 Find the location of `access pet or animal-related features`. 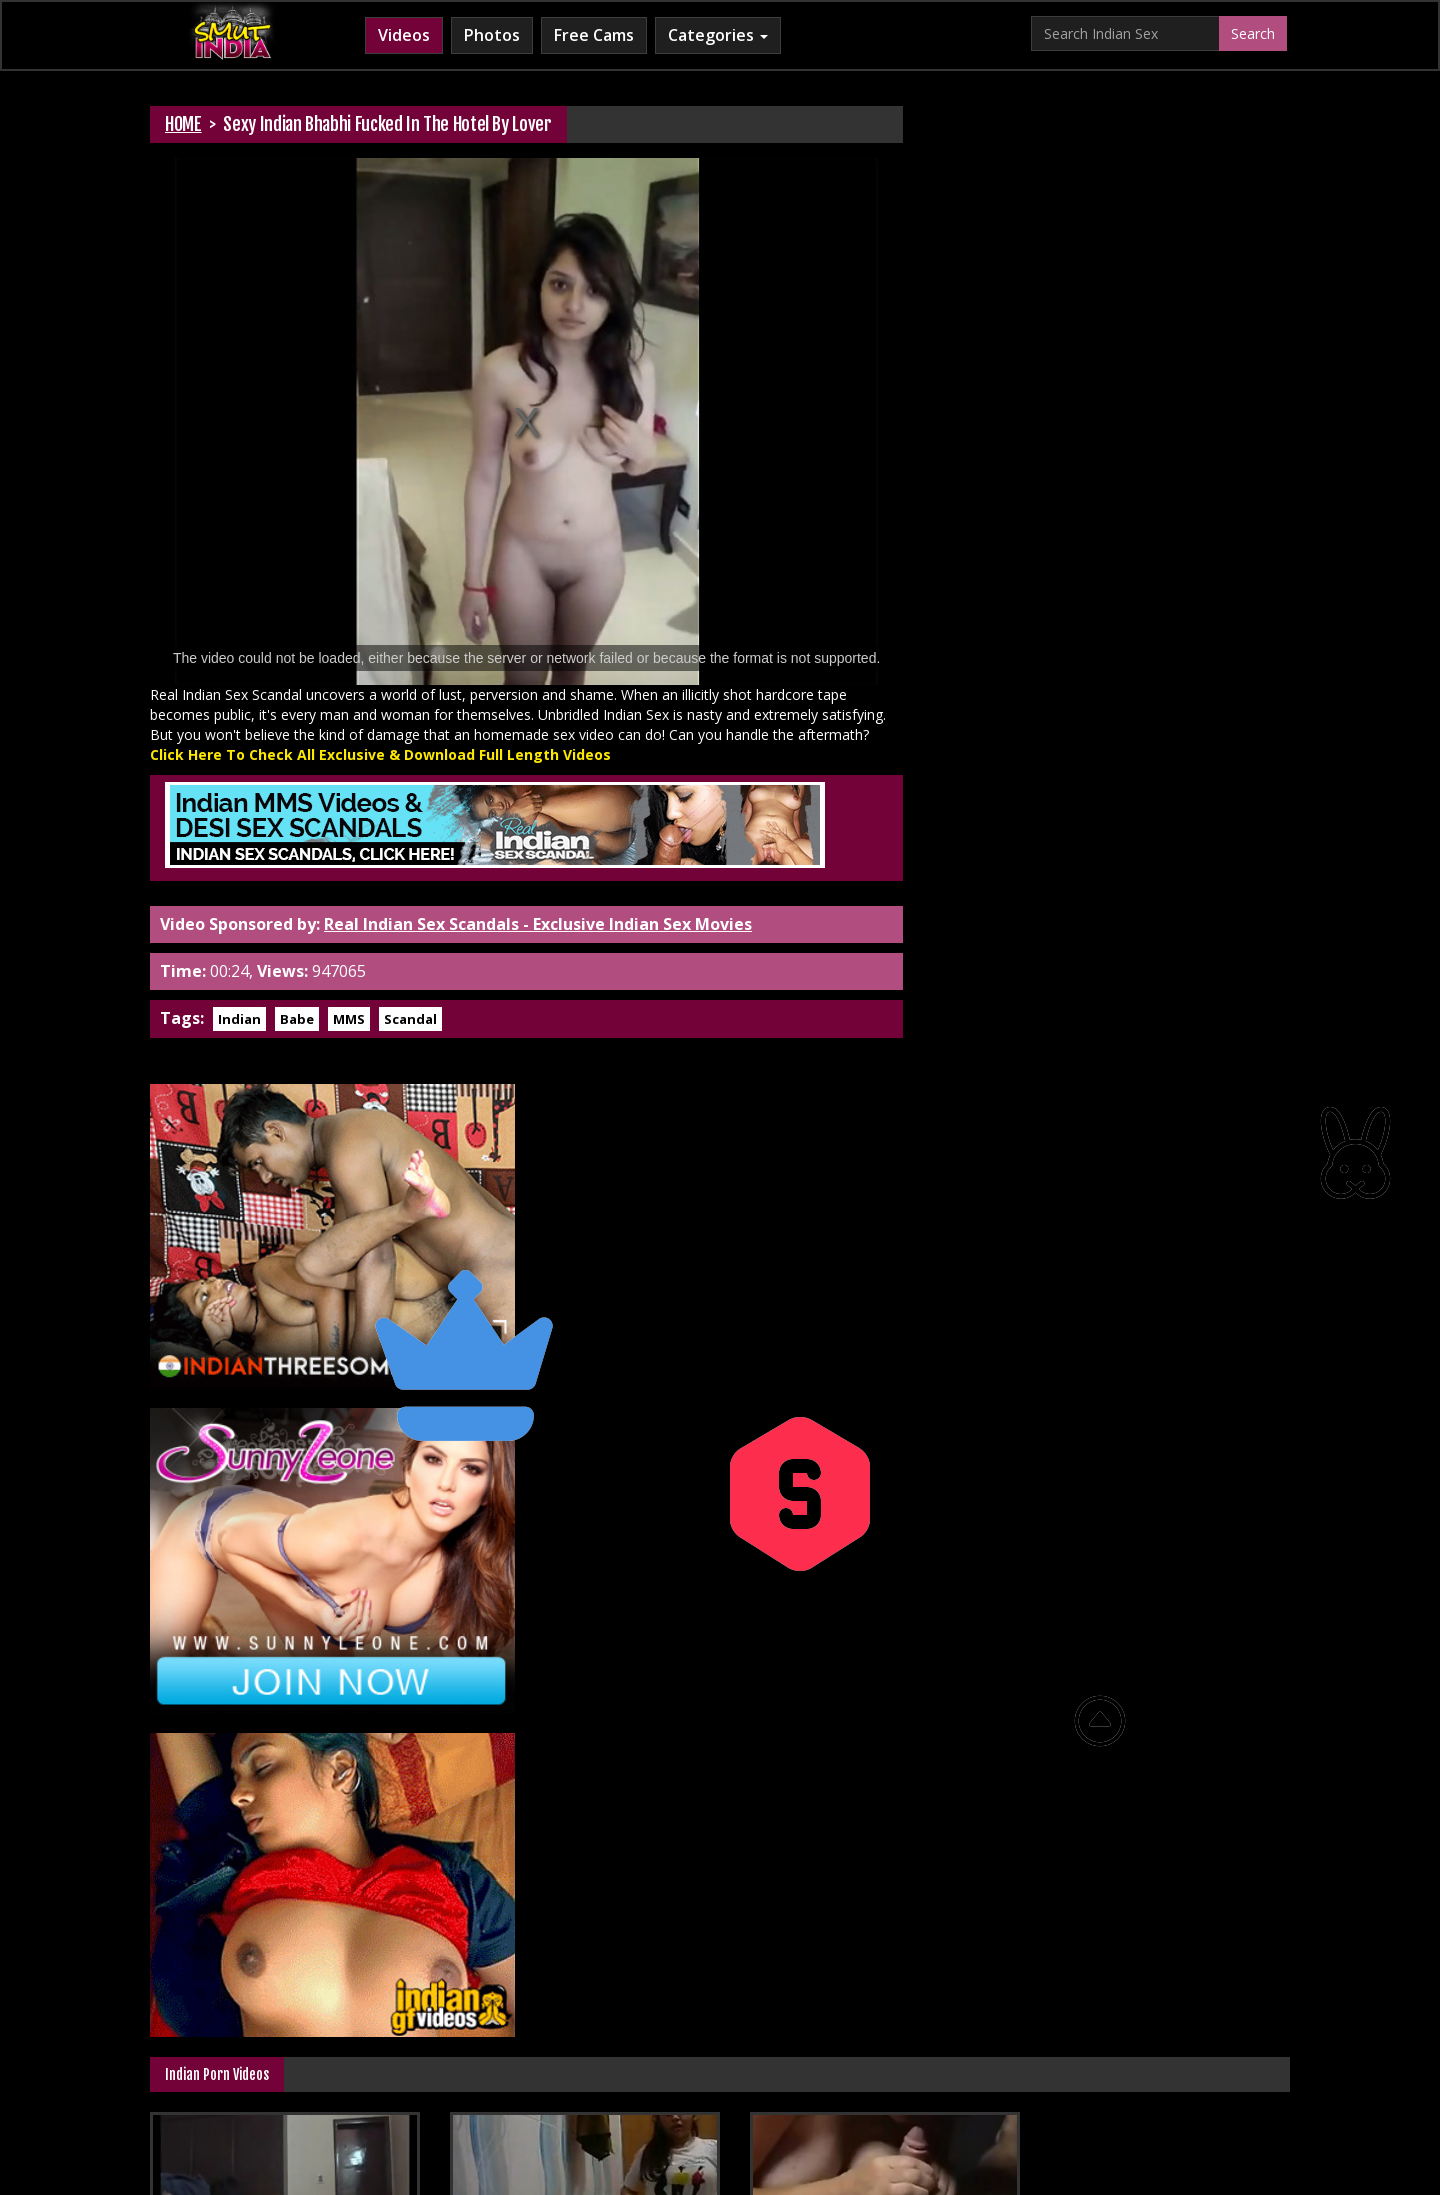

access pet or animal-related features is located at coordinates (1355, 1154).